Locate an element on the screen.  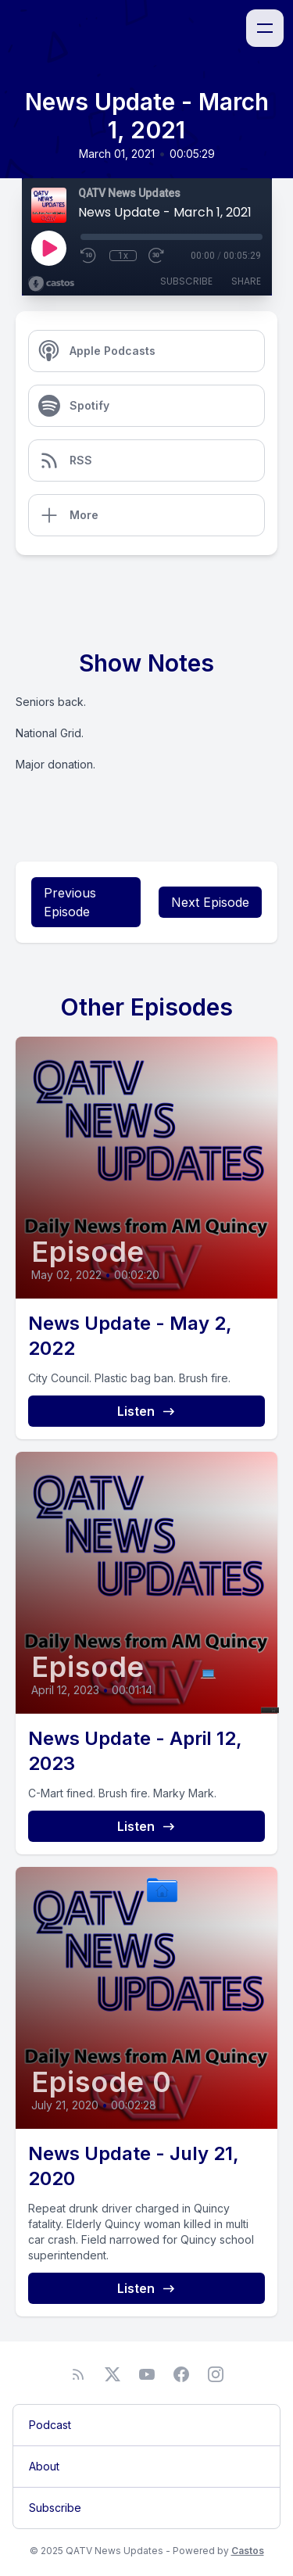
open your home folder is located at coordinates (162, 1890).